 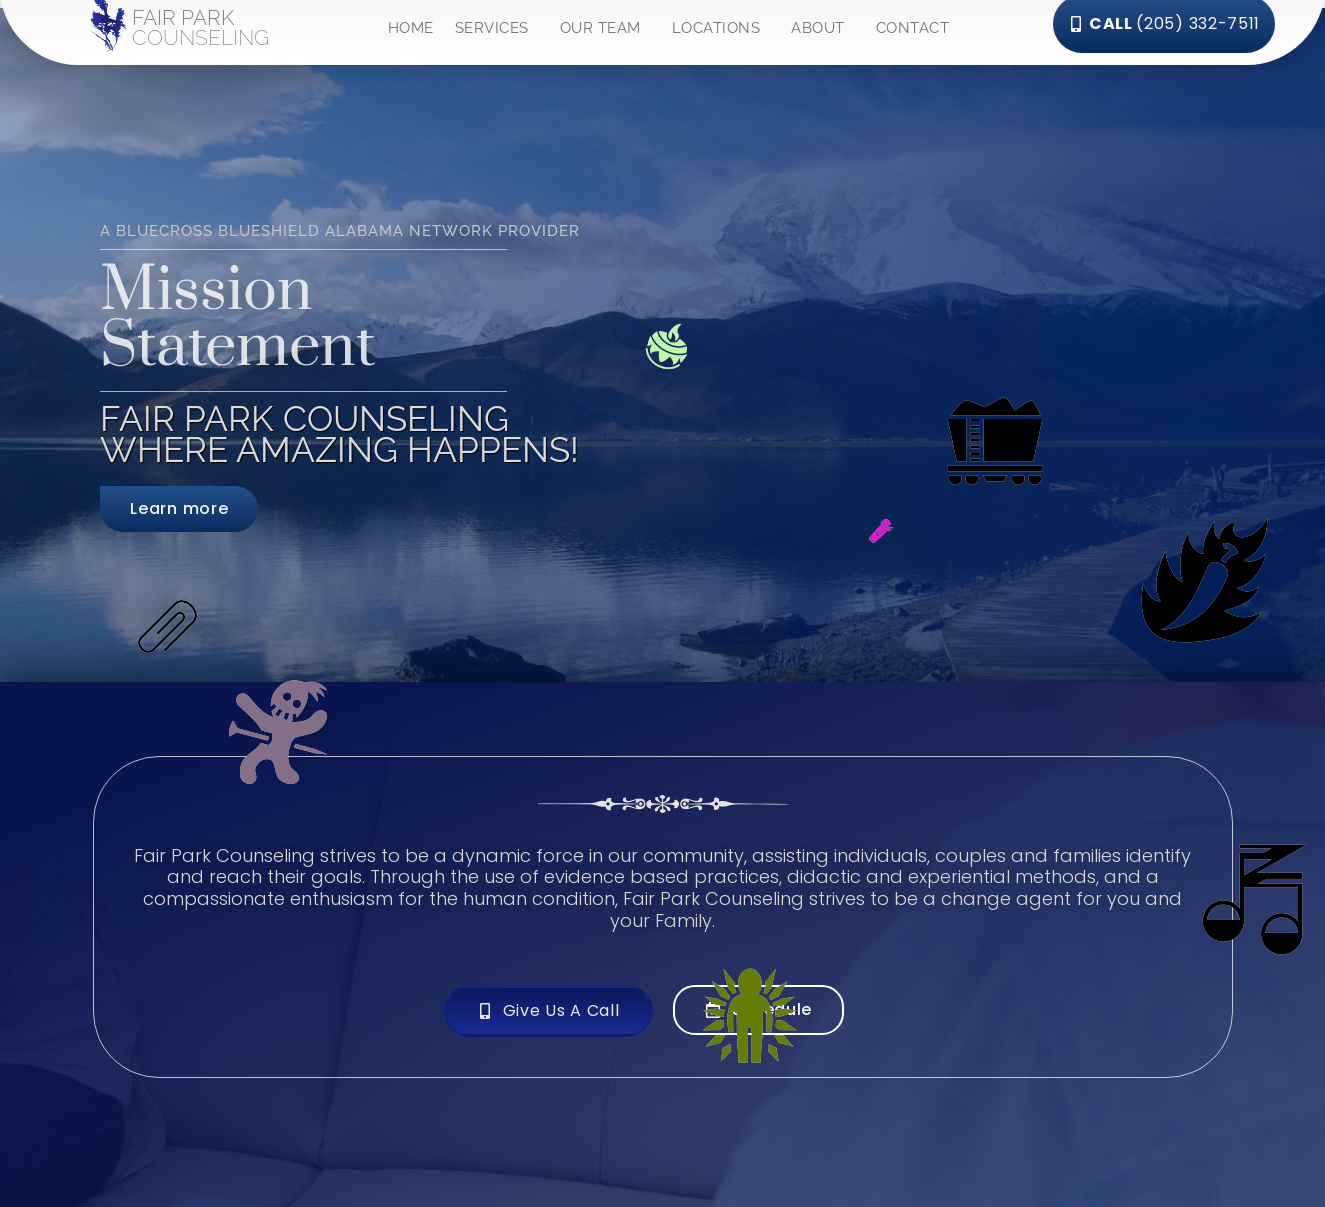 I want to click on indicates coal or mining resources in inventory, so click(x=995, y=437).